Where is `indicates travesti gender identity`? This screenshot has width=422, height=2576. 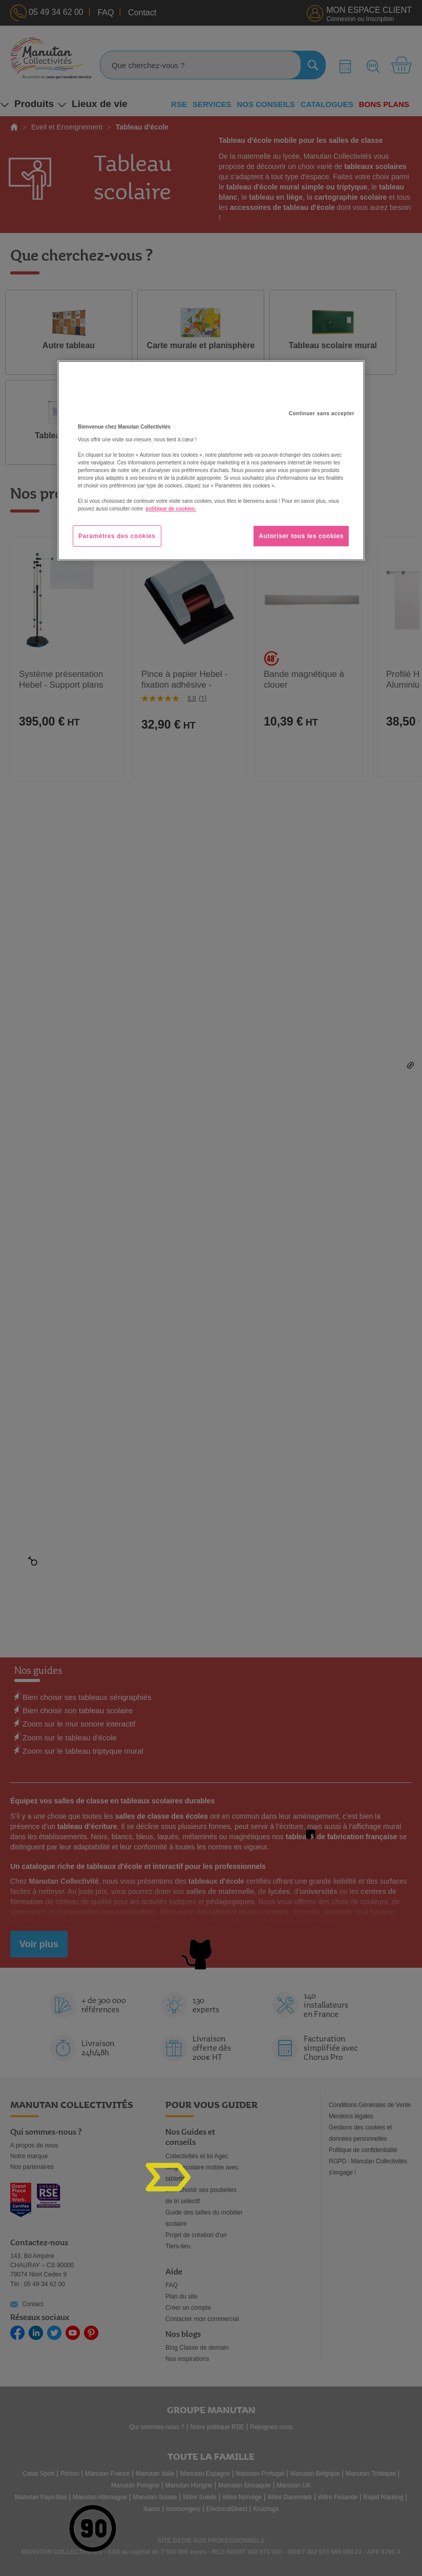
indicates travesti gender identity is located at coordinates (32, 1561).